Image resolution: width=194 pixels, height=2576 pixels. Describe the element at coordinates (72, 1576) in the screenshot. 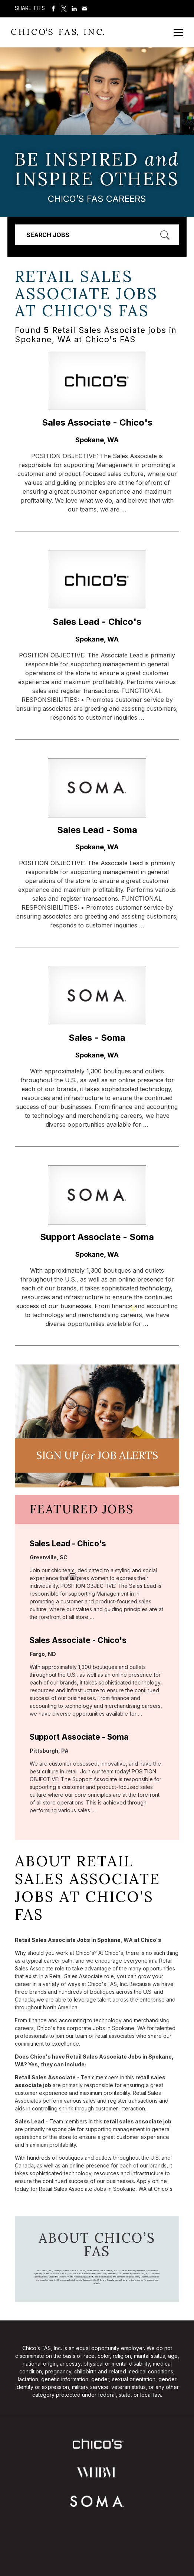

I see `access presentation mode` at that location.